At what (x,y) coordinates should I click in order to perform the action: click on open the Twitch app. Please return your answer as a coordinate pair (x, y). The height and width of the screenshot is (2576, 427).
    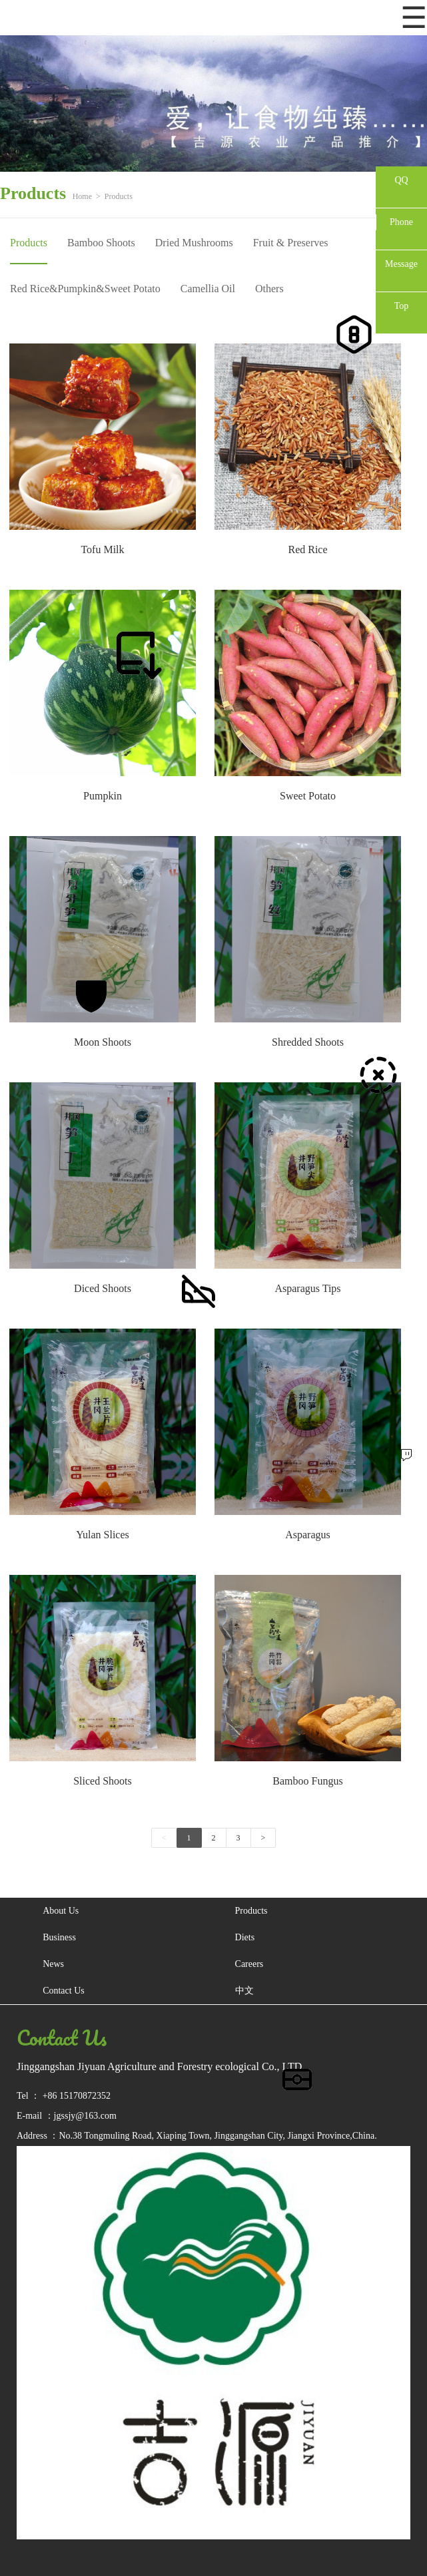
    Looking at the image, I should click on (406, 1454).